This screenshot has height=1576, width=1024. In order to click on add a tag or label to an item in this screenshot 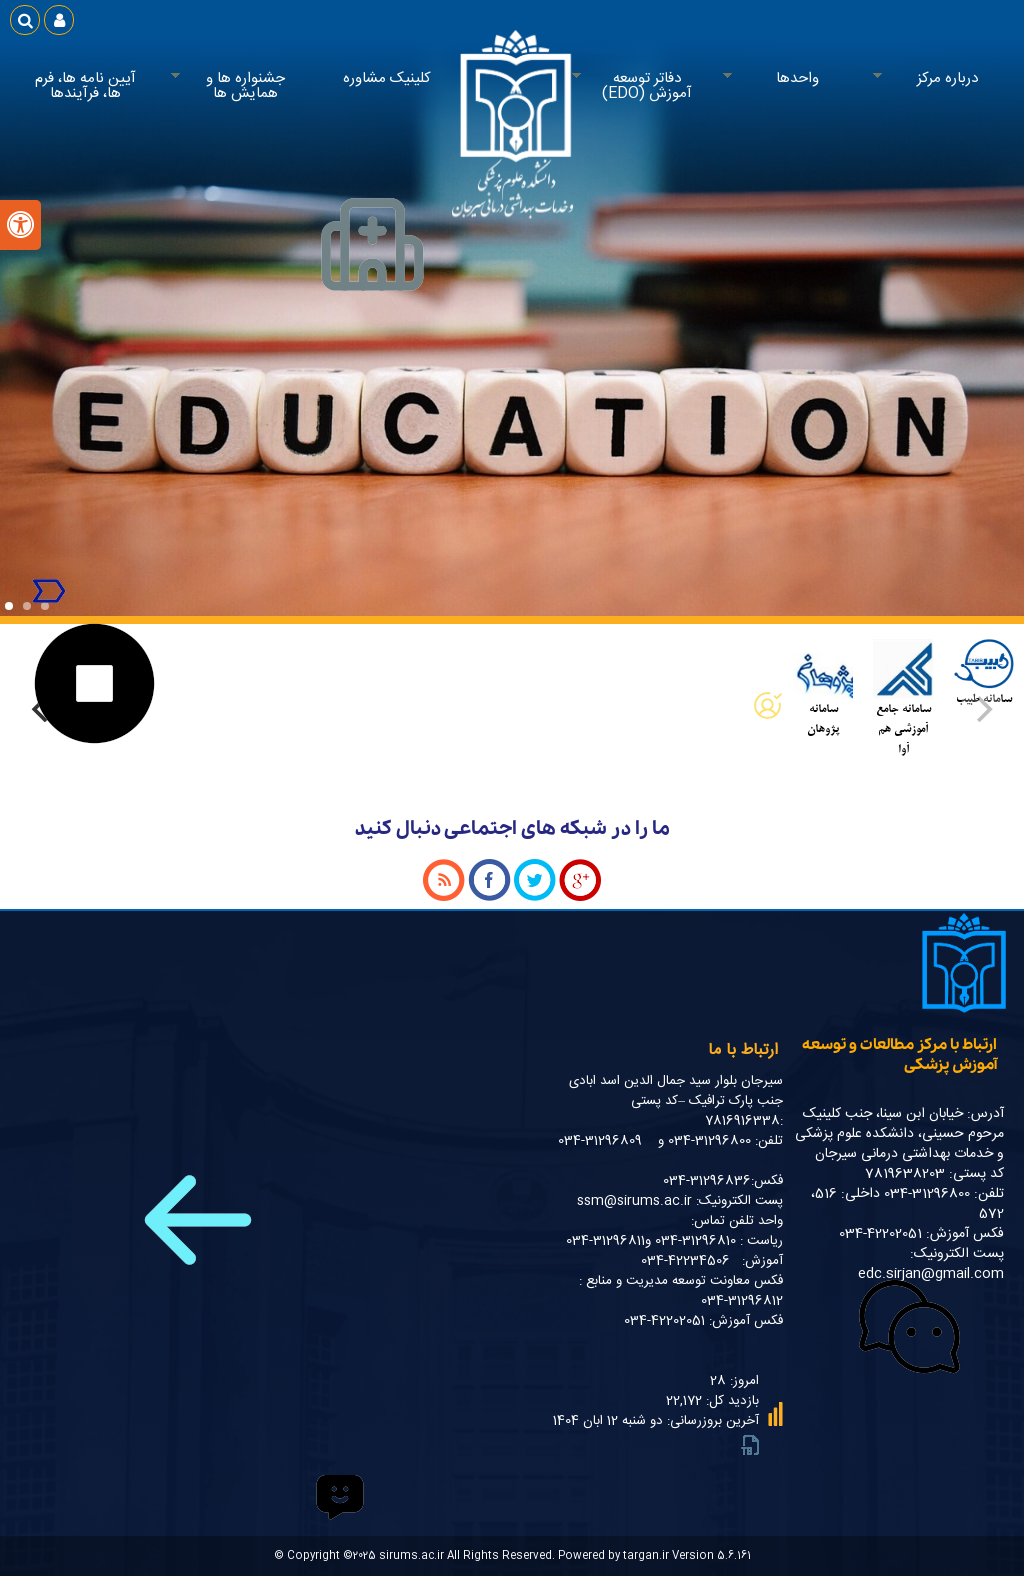, I will do `click(48, 591)`.